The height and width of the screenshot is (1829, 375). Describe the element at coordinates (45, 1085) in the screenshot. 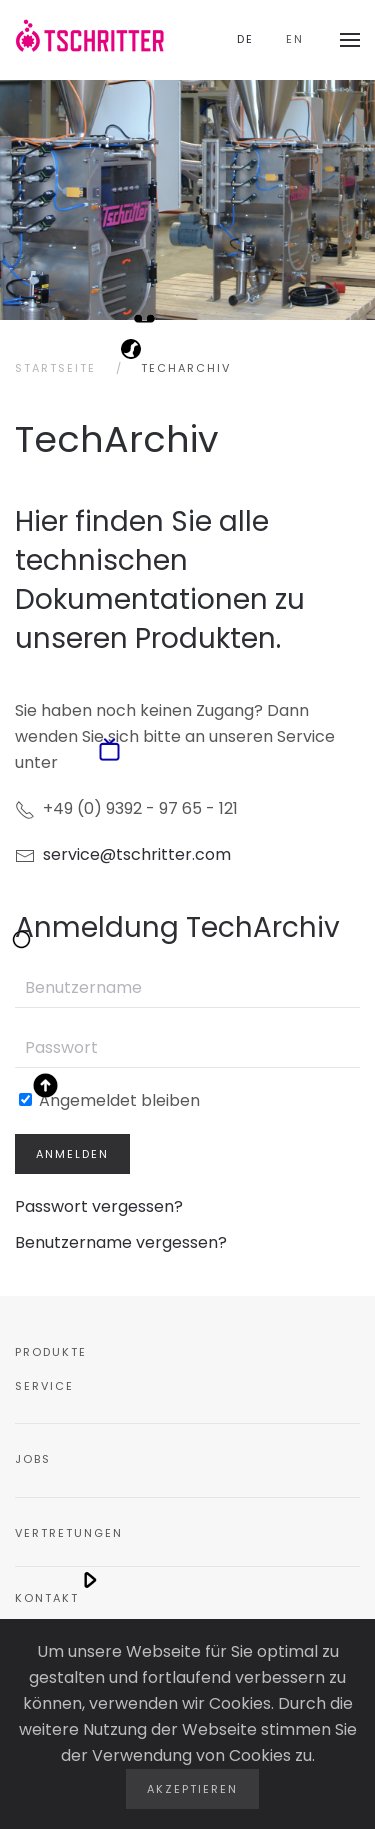

I see `scroll to top of page` at that location.